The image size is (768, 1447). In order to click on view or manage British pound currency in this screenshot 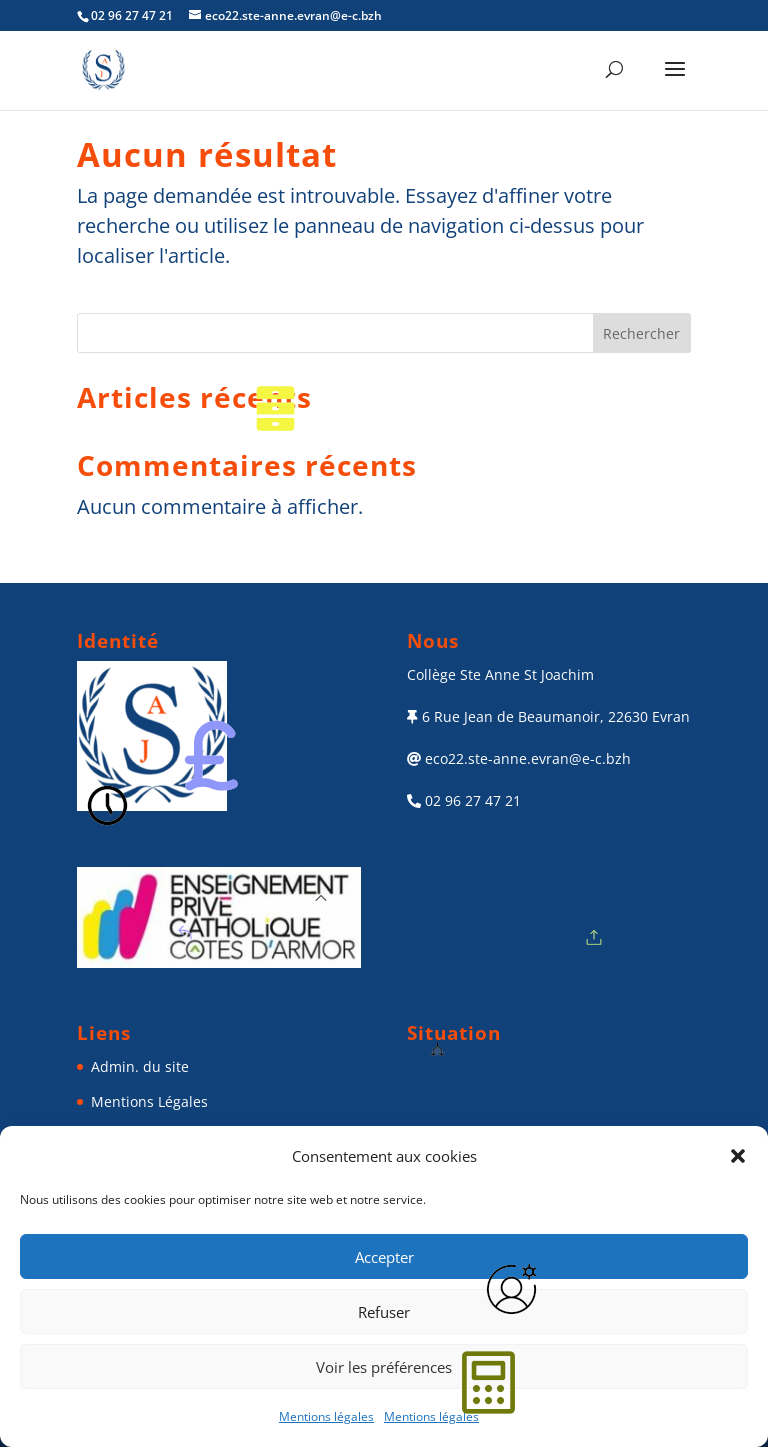, I will do `click(211, 755)`.